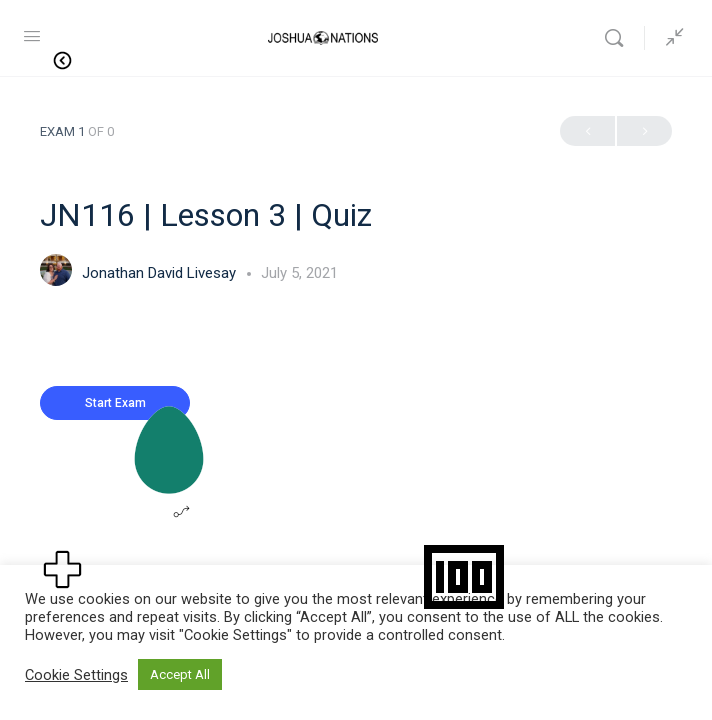  I want to click on indicates breakfast or food-related content, so click(169, 450).